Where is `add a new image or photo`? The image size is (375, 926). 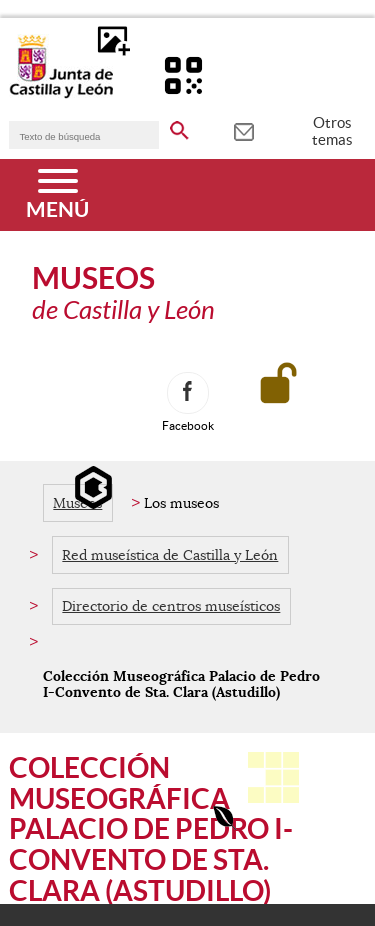 add a new image or photo is located at coordinates (112, 39).